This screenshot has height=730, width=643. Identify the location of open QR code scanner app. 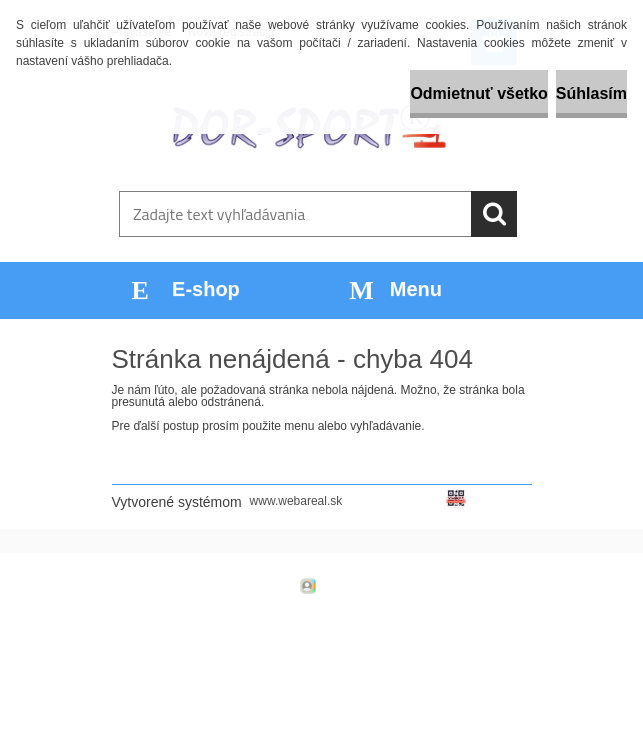
(456, 498).